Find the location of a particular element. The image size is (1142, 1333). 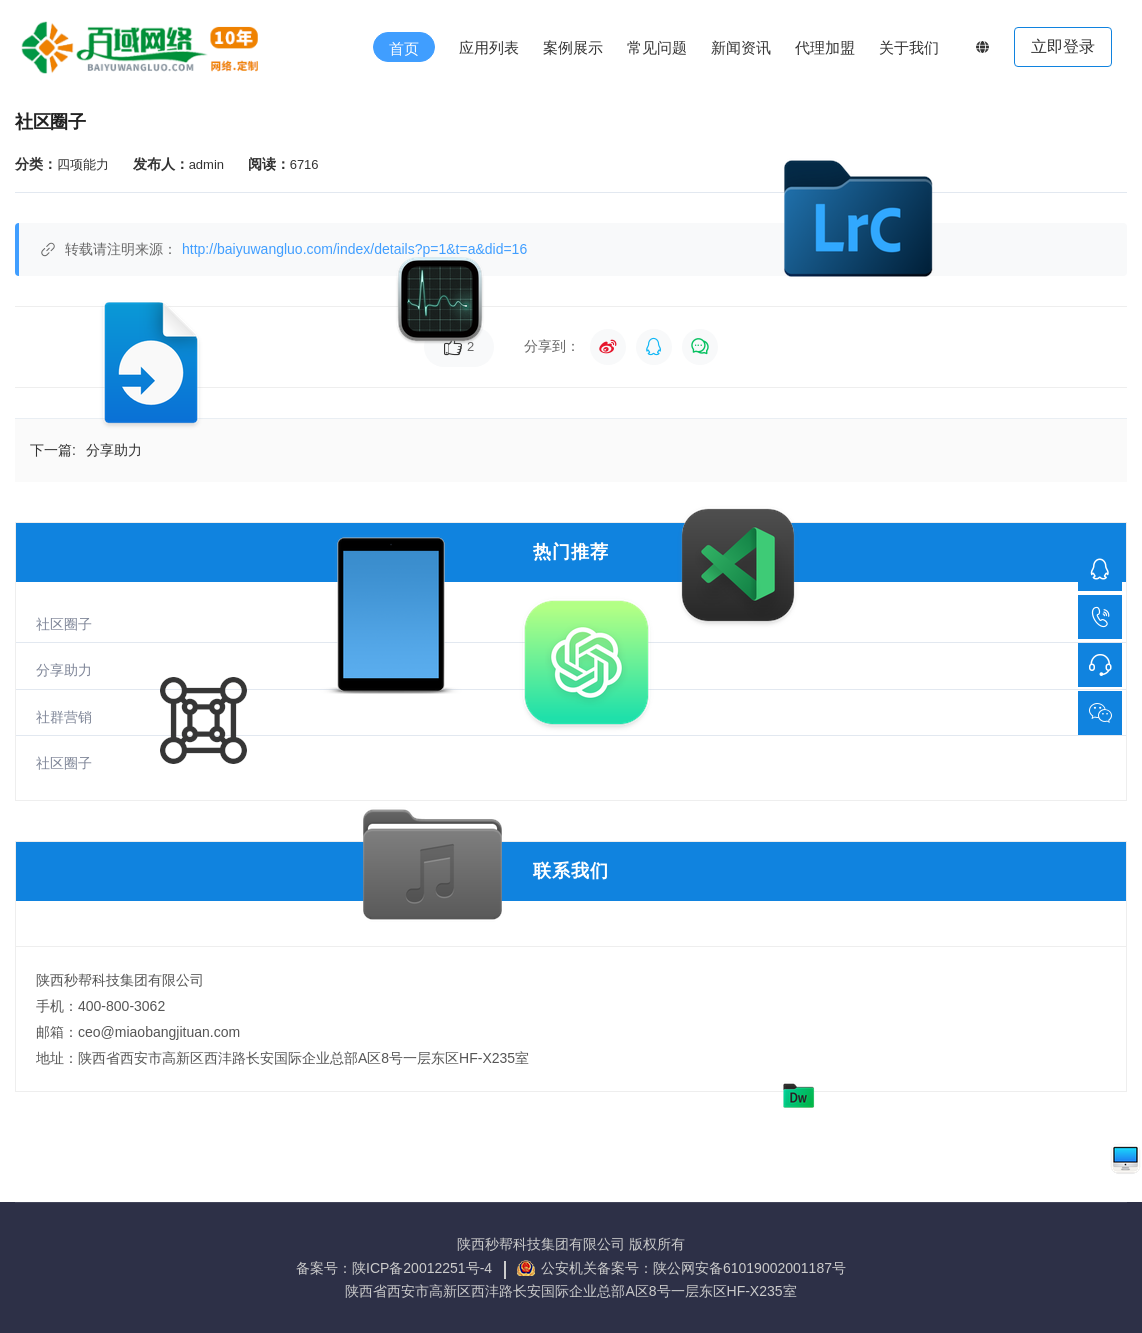

iPad device connected to this computer is located at coordinates (391, 616).